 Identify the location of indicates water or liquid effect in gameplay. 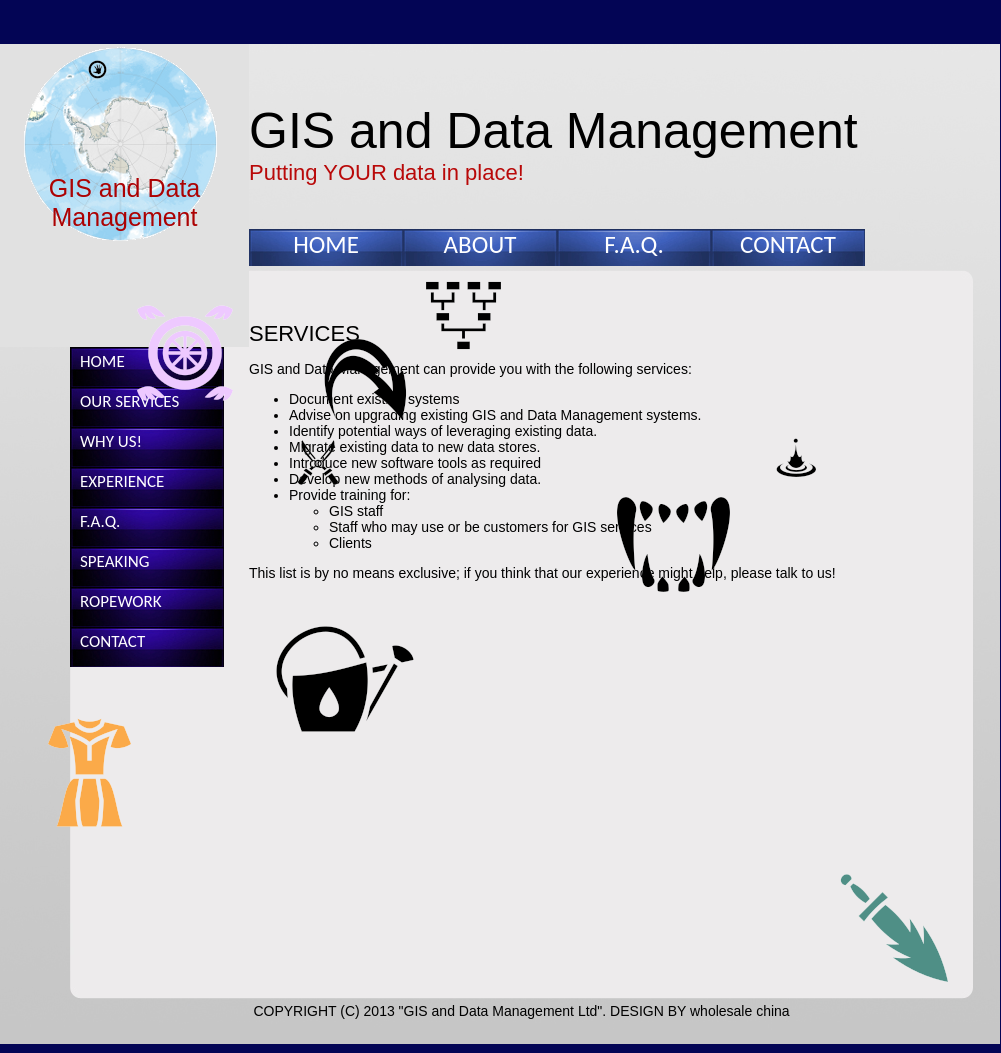
(796, 458).